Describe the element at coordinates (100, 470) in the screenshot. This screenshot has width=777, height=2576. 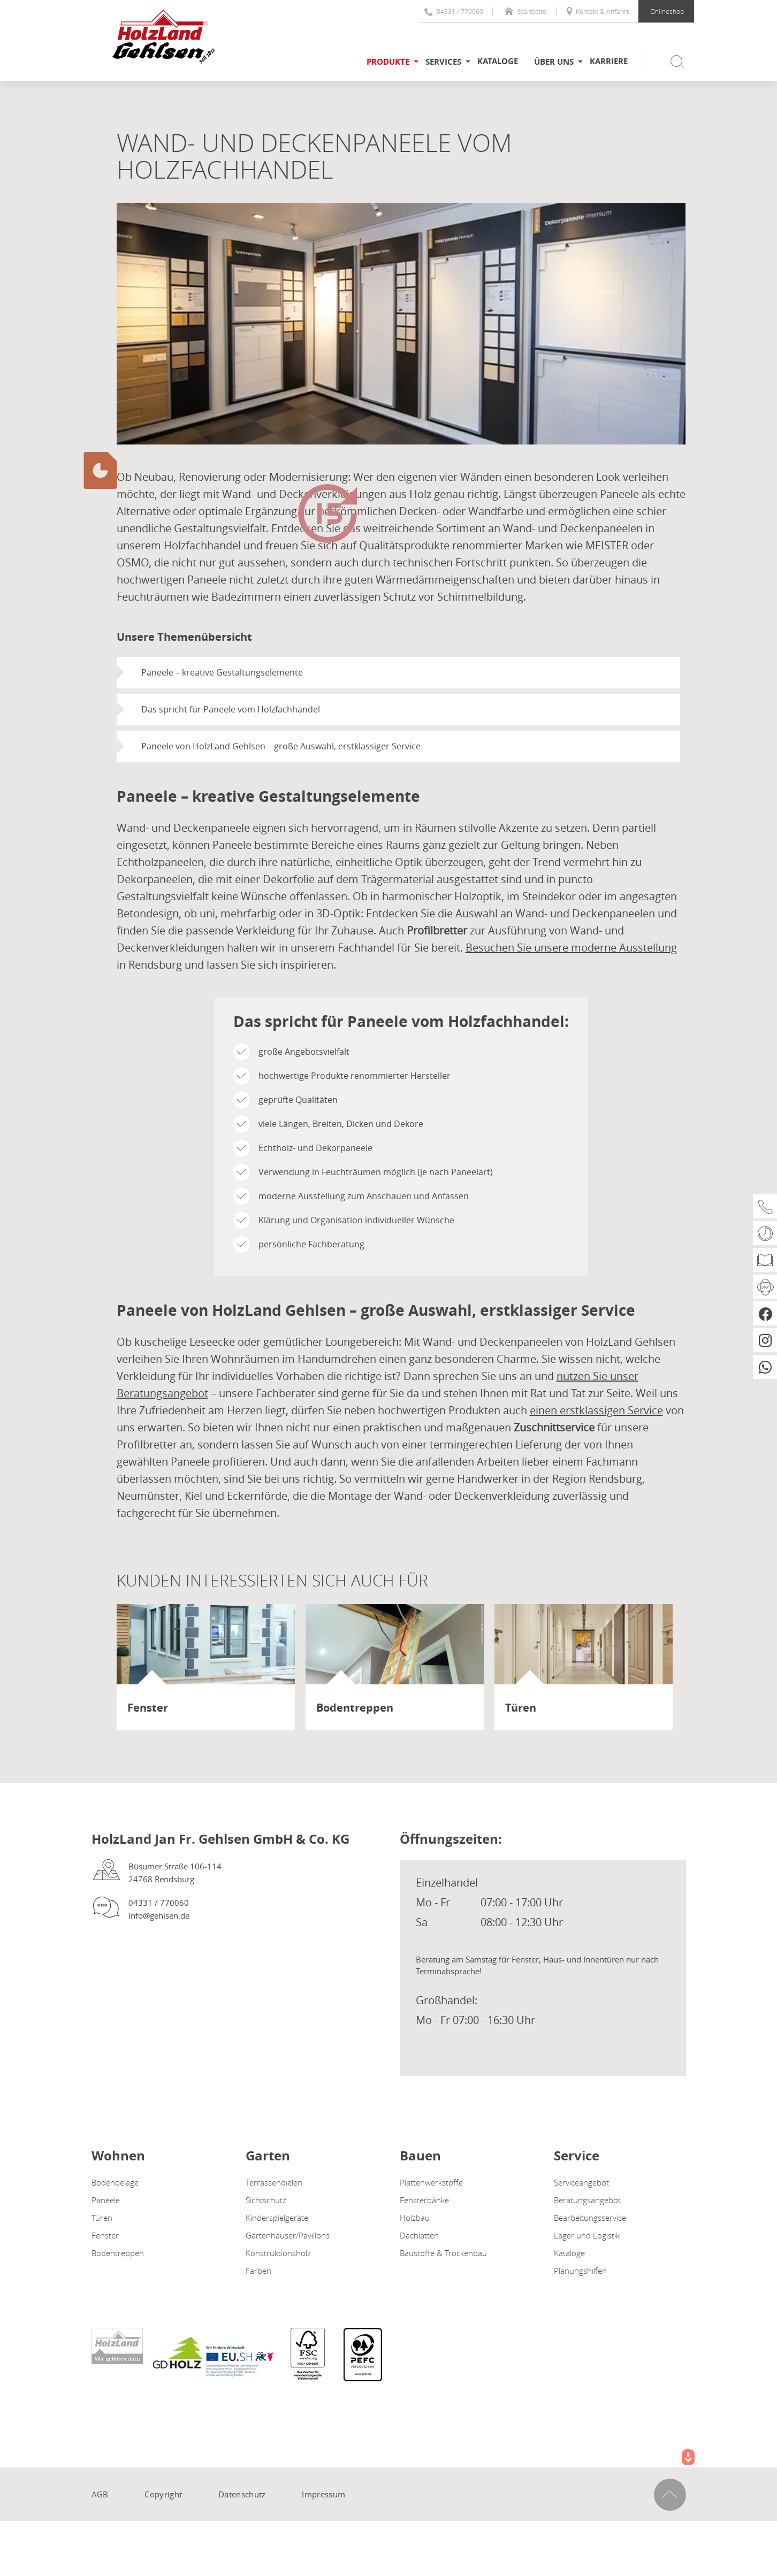
I see `view file analytics or chart report` at that location.